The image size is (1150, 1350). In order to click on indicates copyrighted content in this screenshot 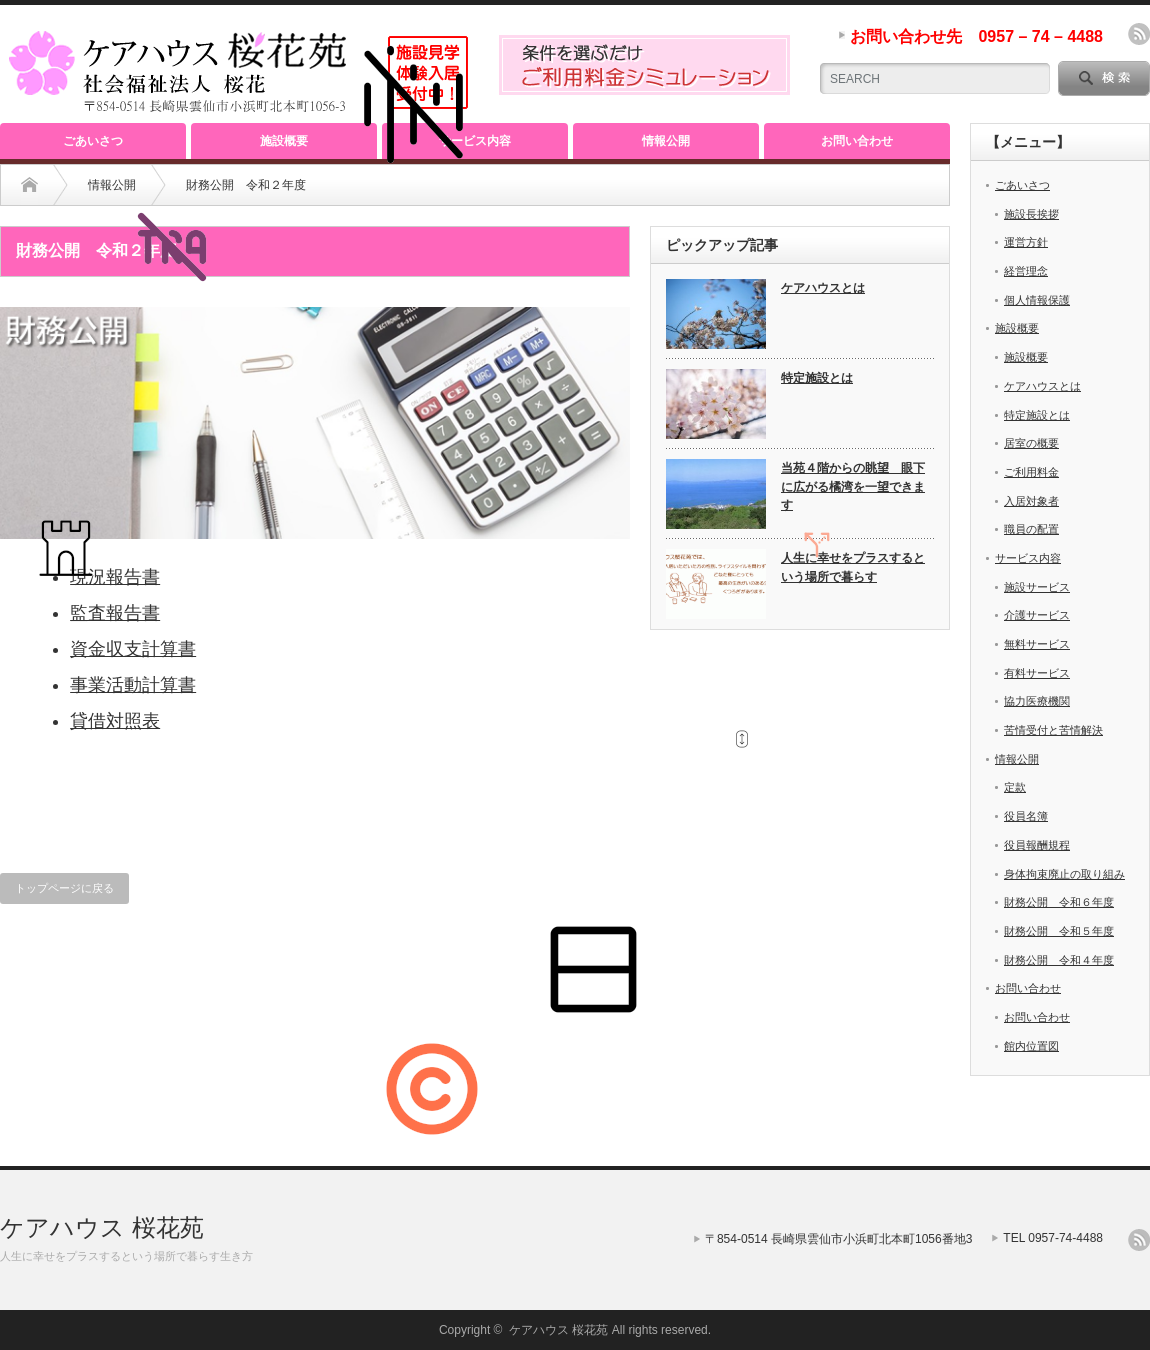, I will do `click(432, 1089)`.